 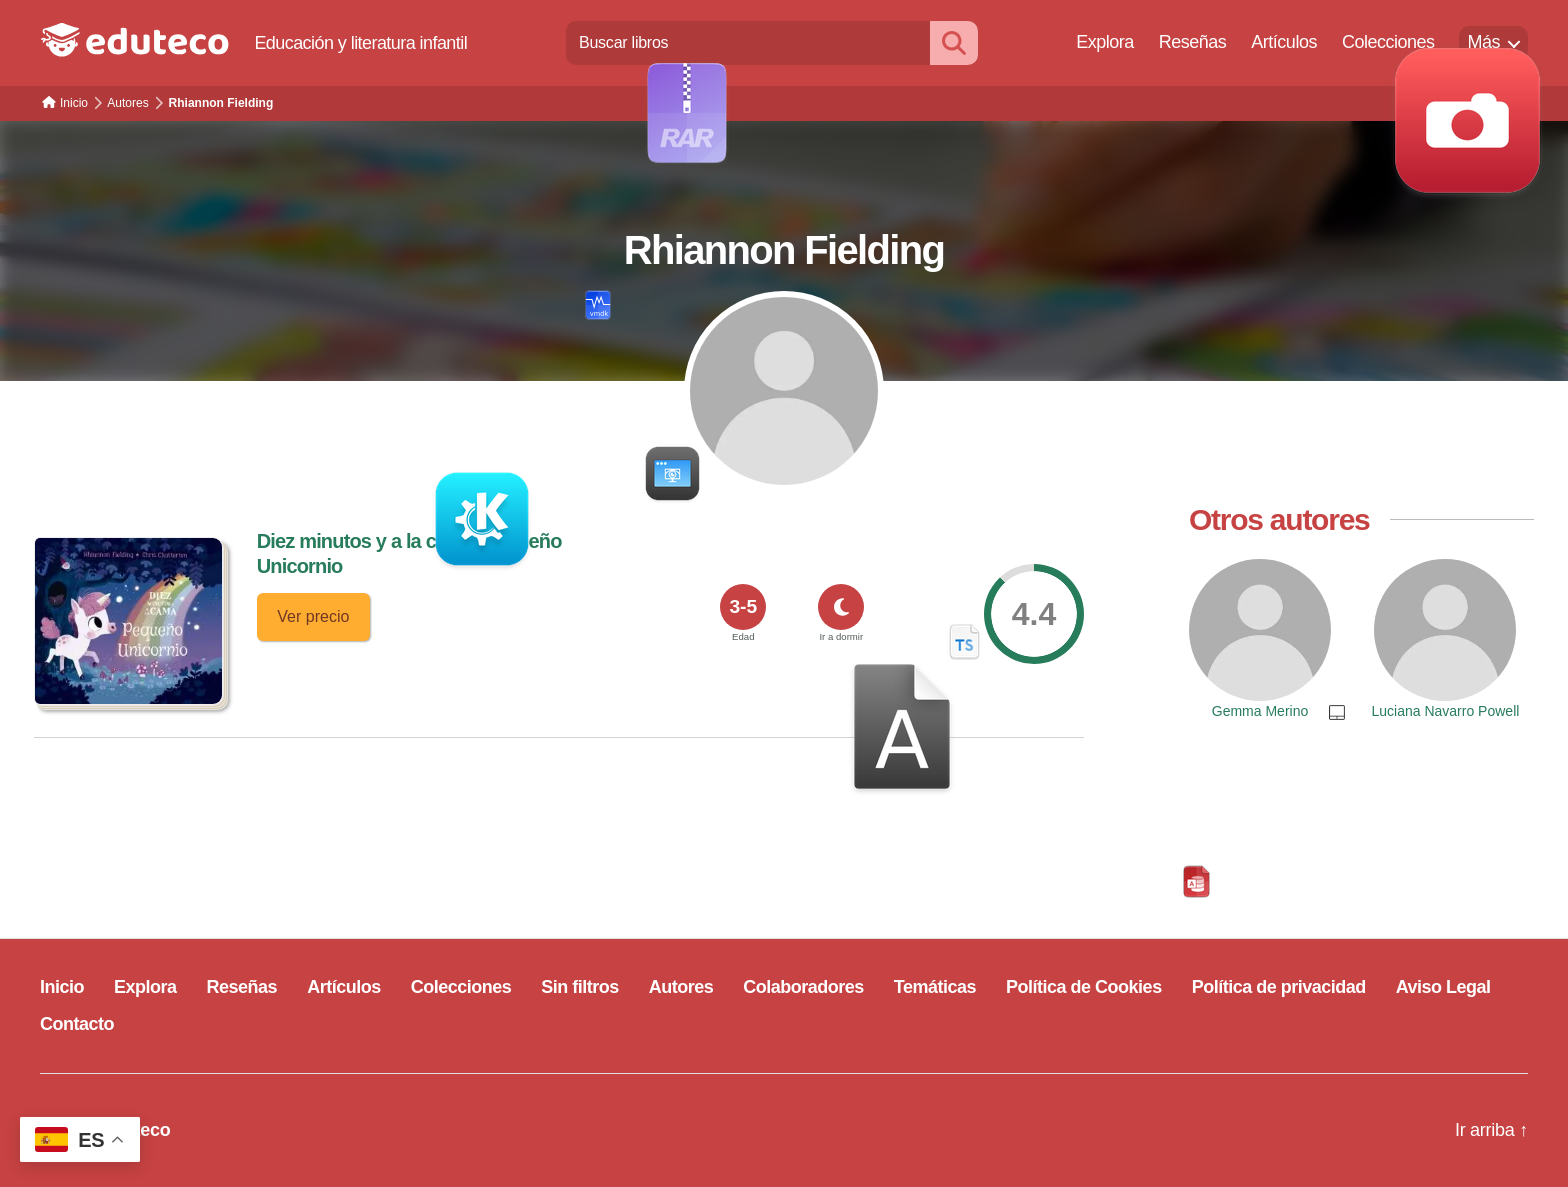 I want to click on take a screenshot, so click(x=1467, y=120).